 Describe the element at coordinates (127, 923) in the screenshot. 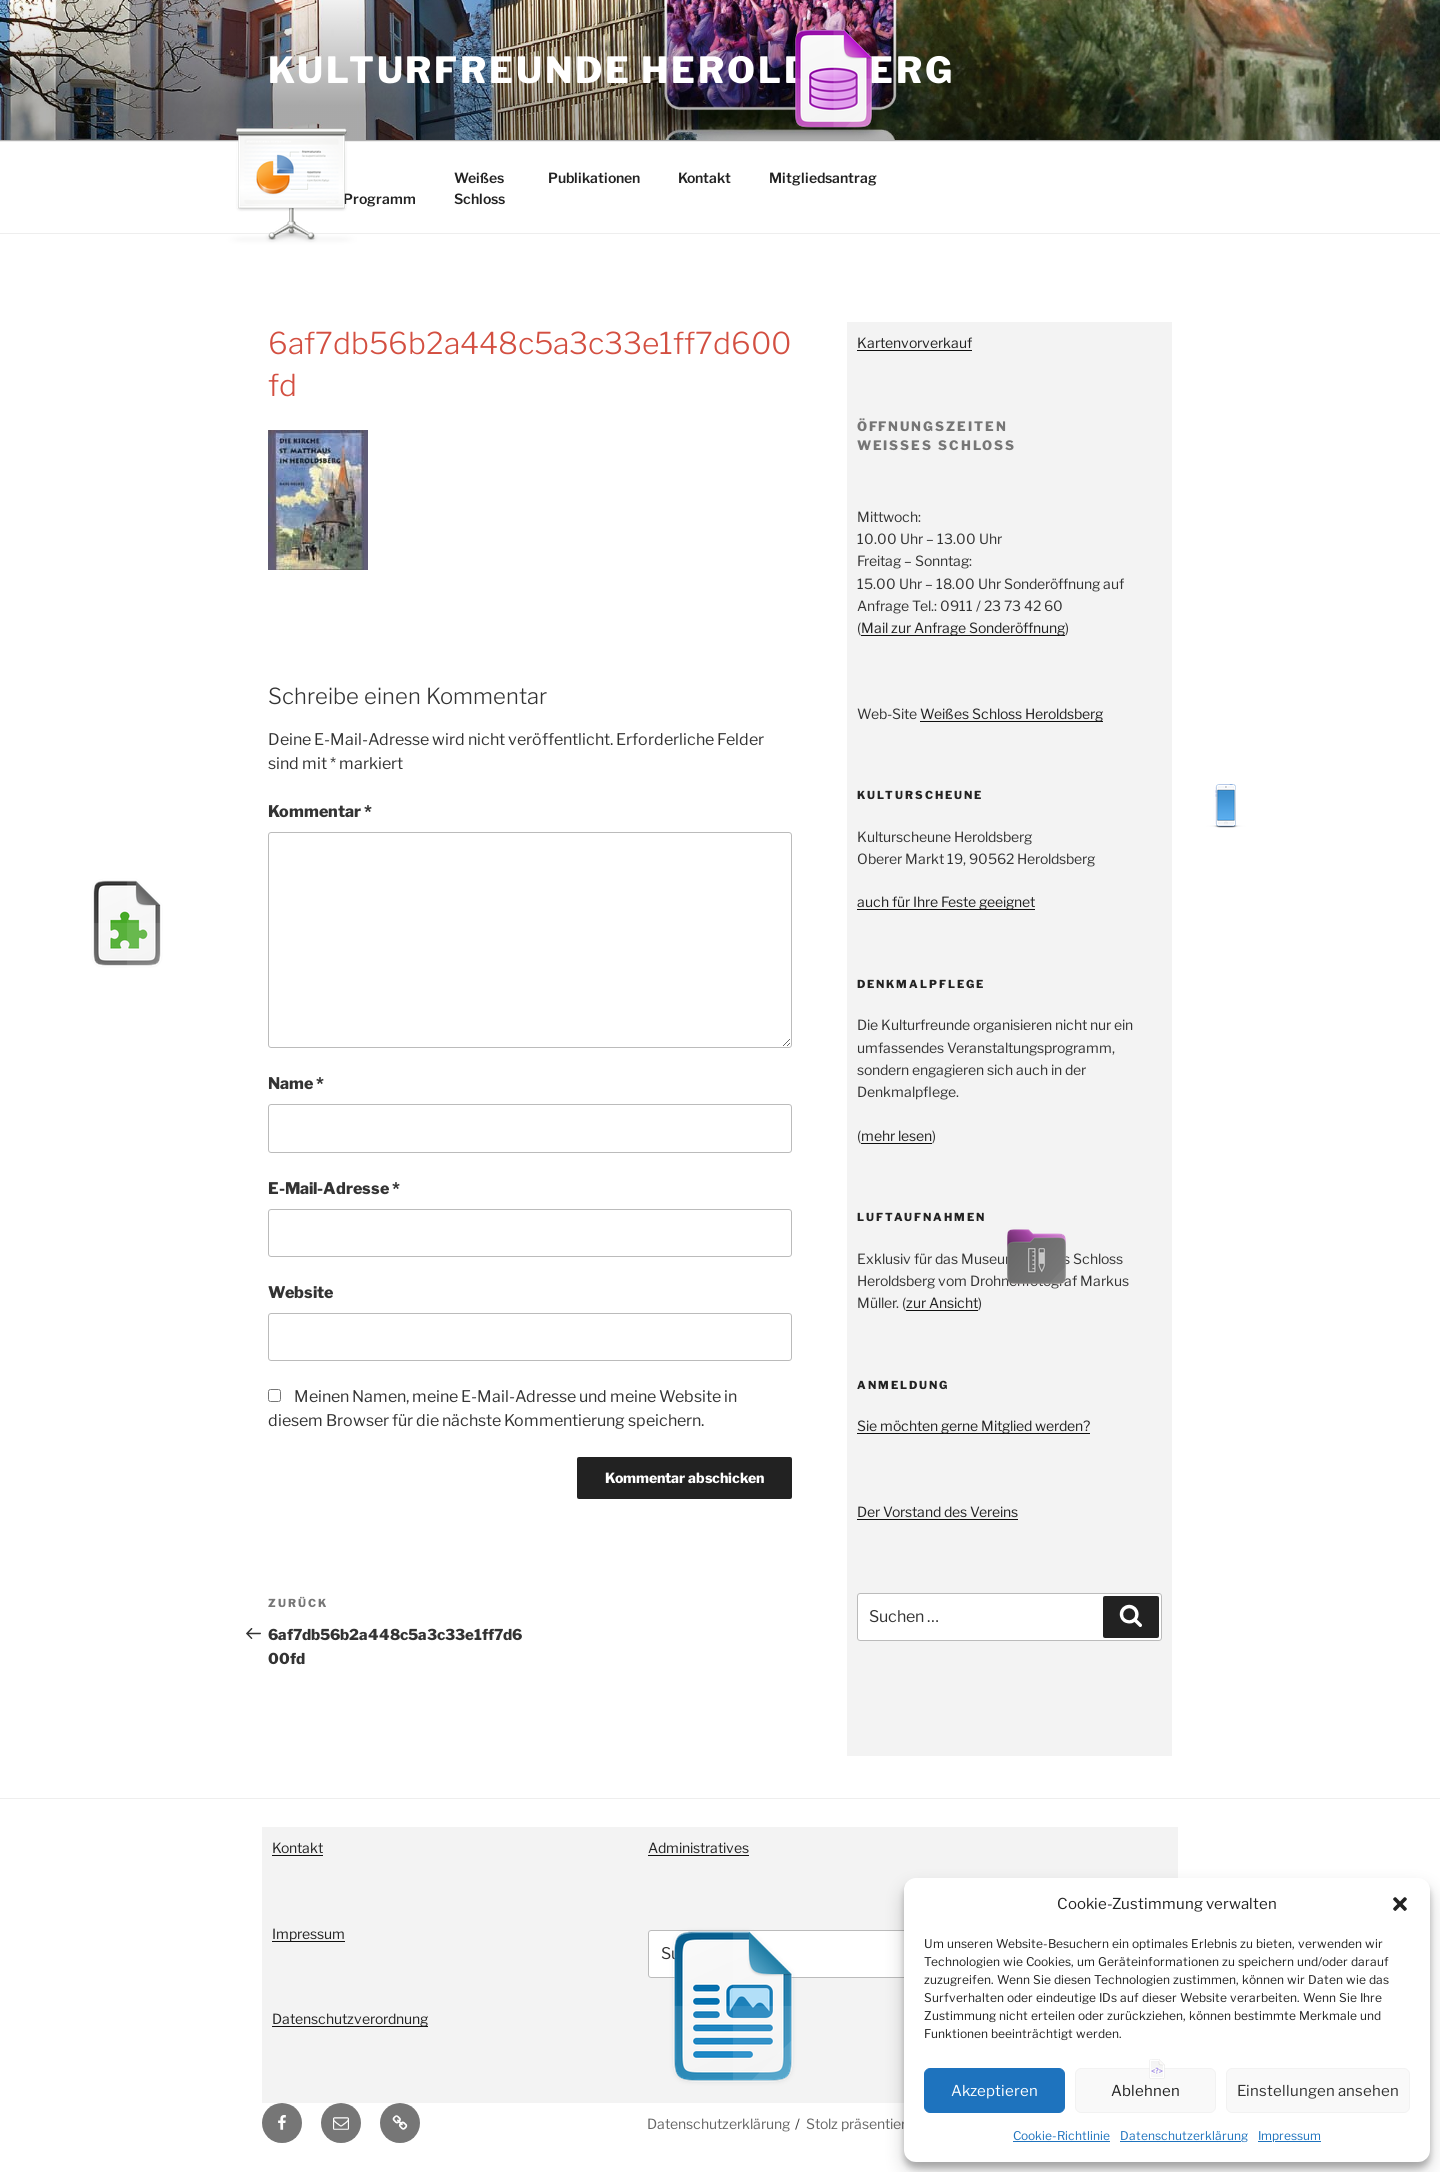

I see `openoffice or libreoffice extension file` at that location.